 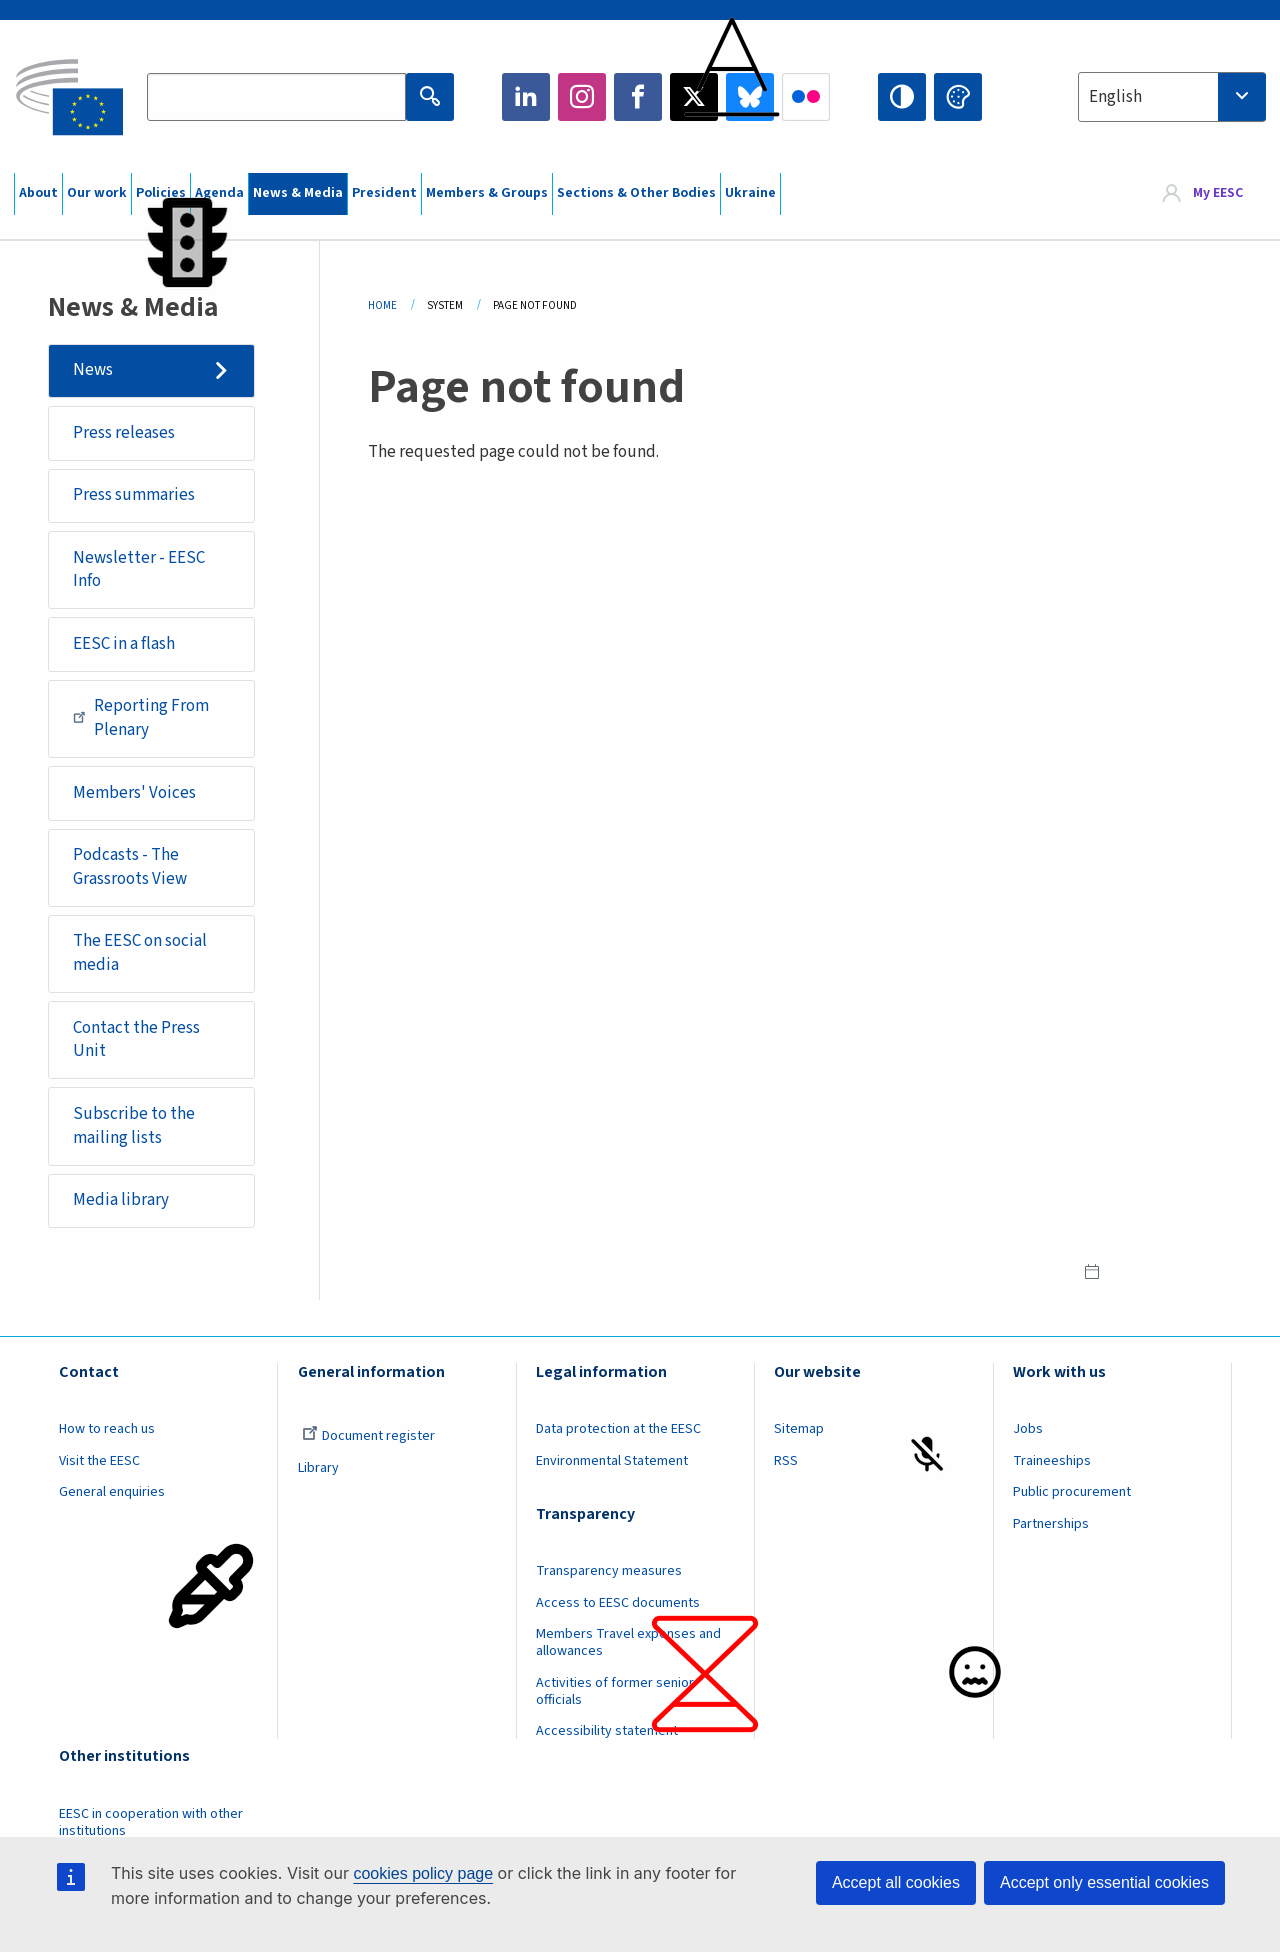 I want to click on pick a color from the canvas, so click(x=211, y=1586).